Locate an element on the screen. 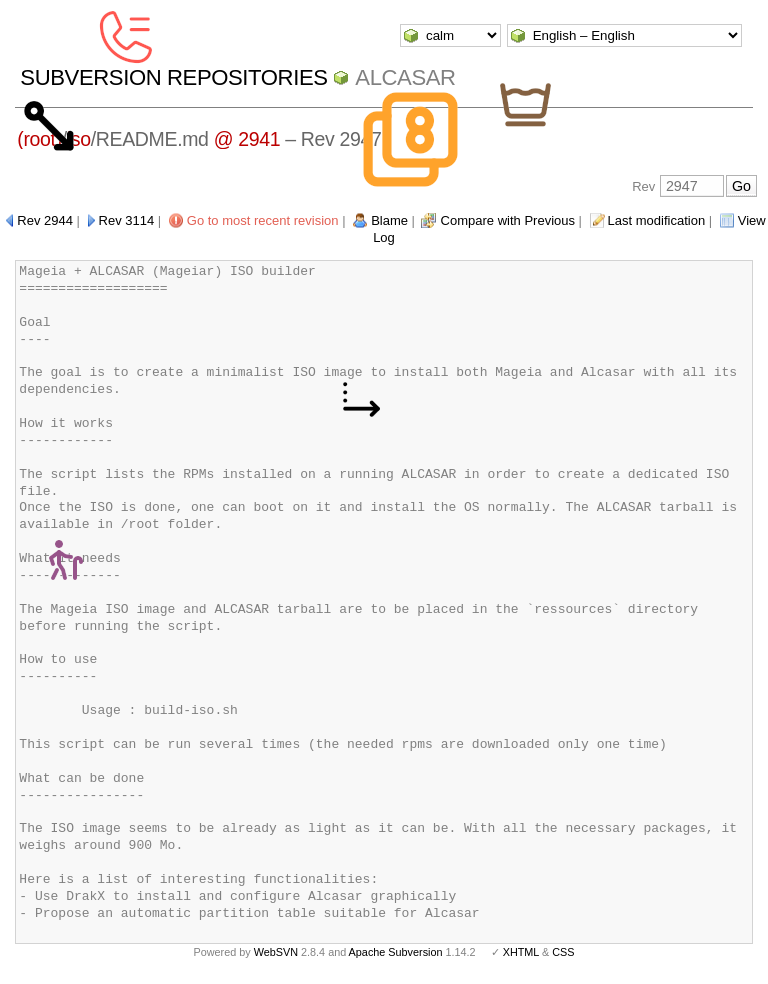 Image resolution: width=768 pixels, height=984 pixels. indicates machine washable with gentle press cycle is located at coordinates (525, 103).